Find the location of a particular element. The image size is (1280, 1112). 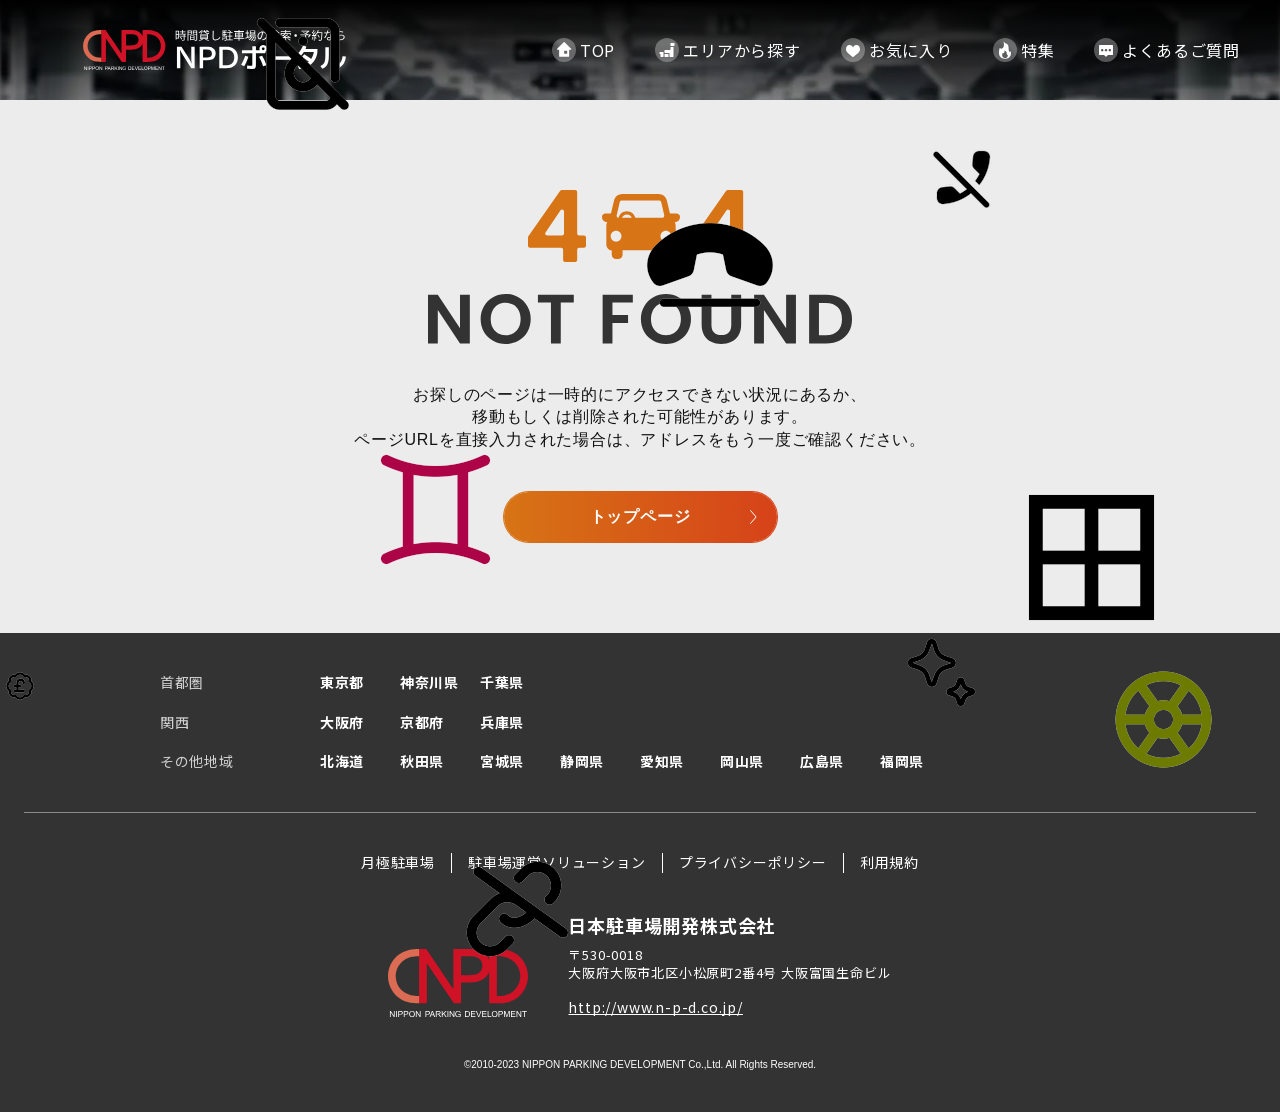

gemini zodiac sign symbol is located at coordinates (435, 509).